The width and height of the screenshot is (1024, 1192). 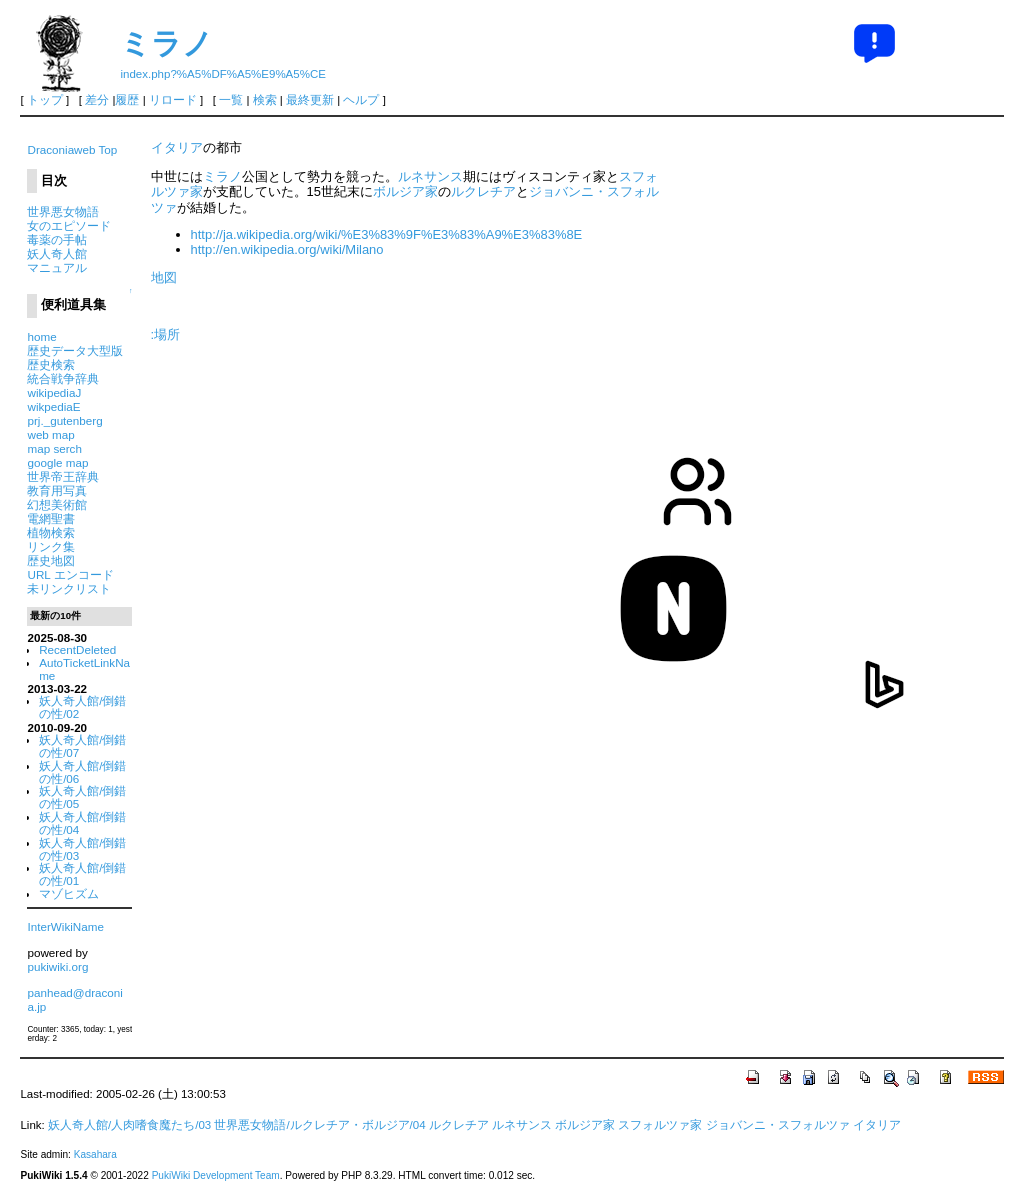 What do you see at coordinates (673, 608) in the screenshot?
I see `indicates an item starting with the letter N` at bounding box center [673, 608].